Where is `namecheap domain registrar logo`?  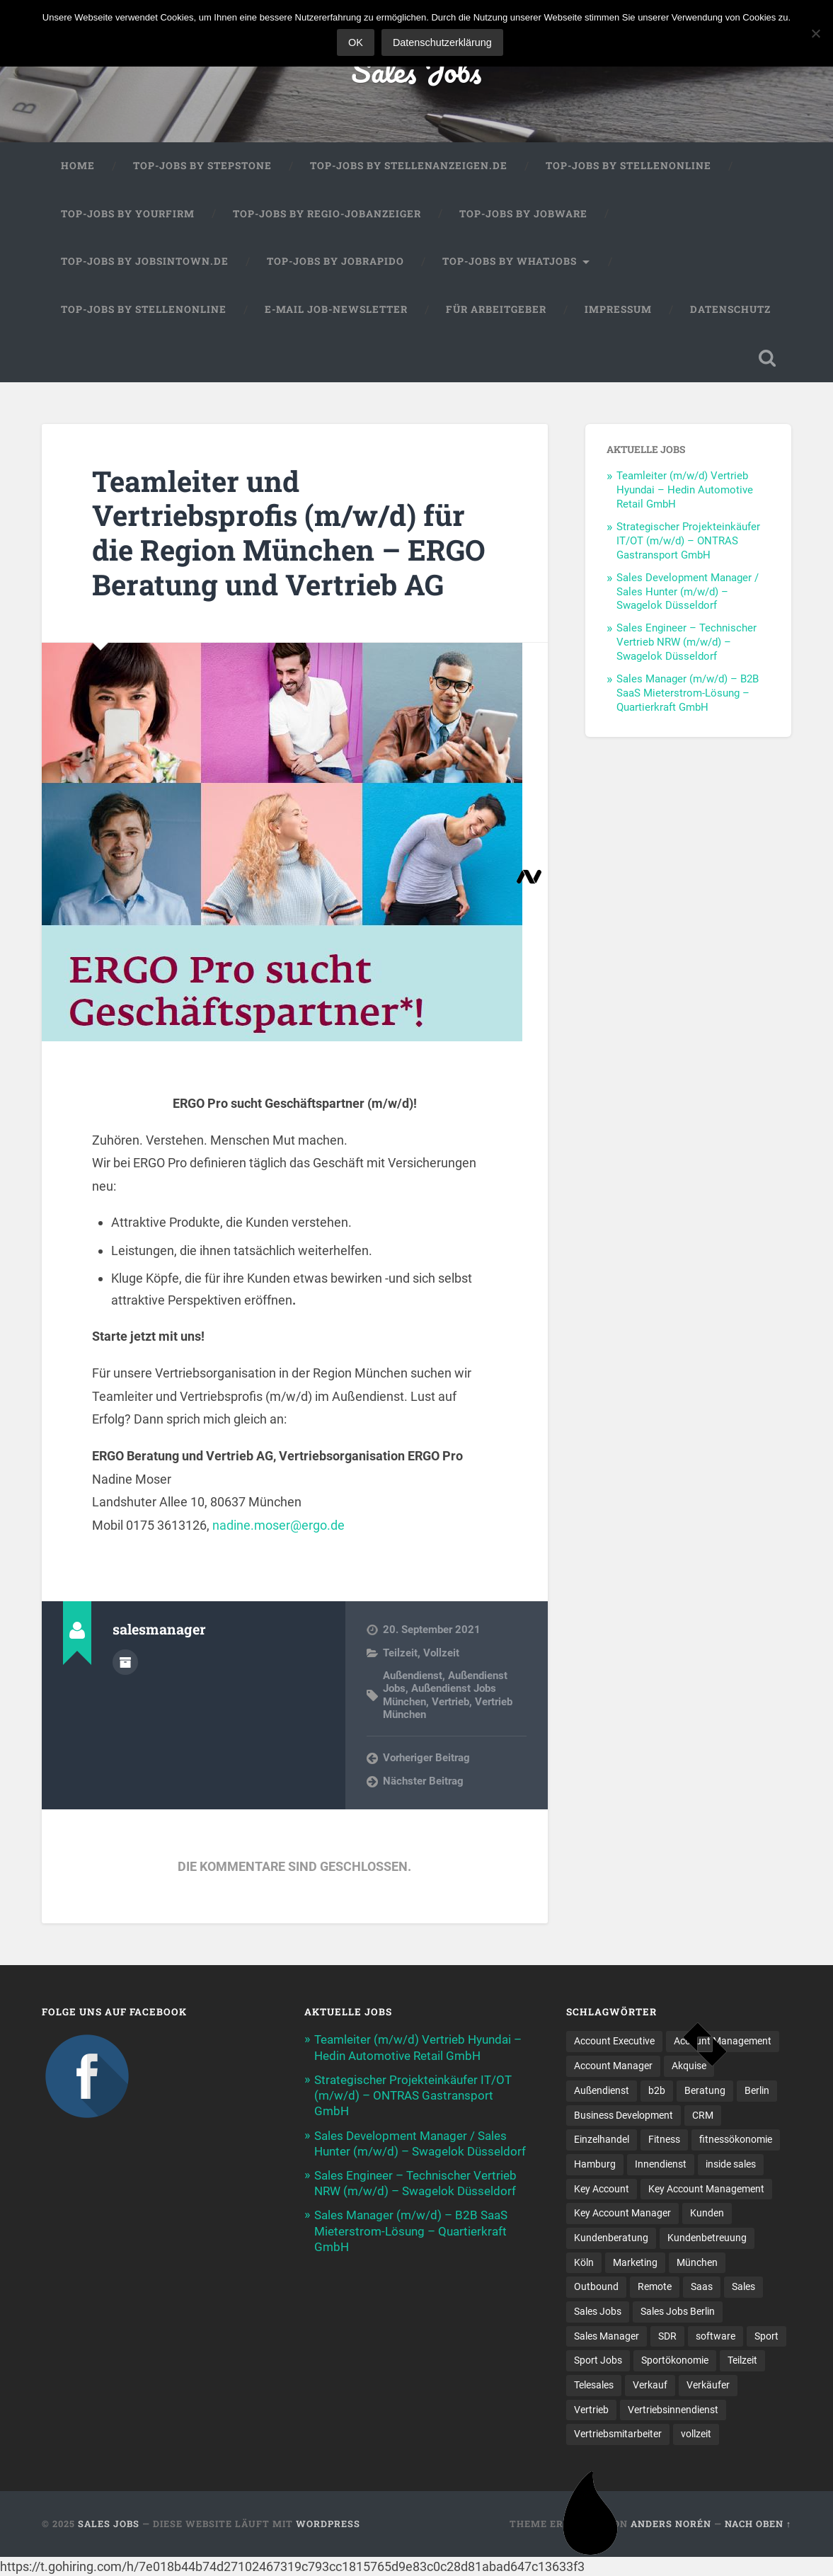
namecheap domain registrar logo is located at coordinates (529, 876).